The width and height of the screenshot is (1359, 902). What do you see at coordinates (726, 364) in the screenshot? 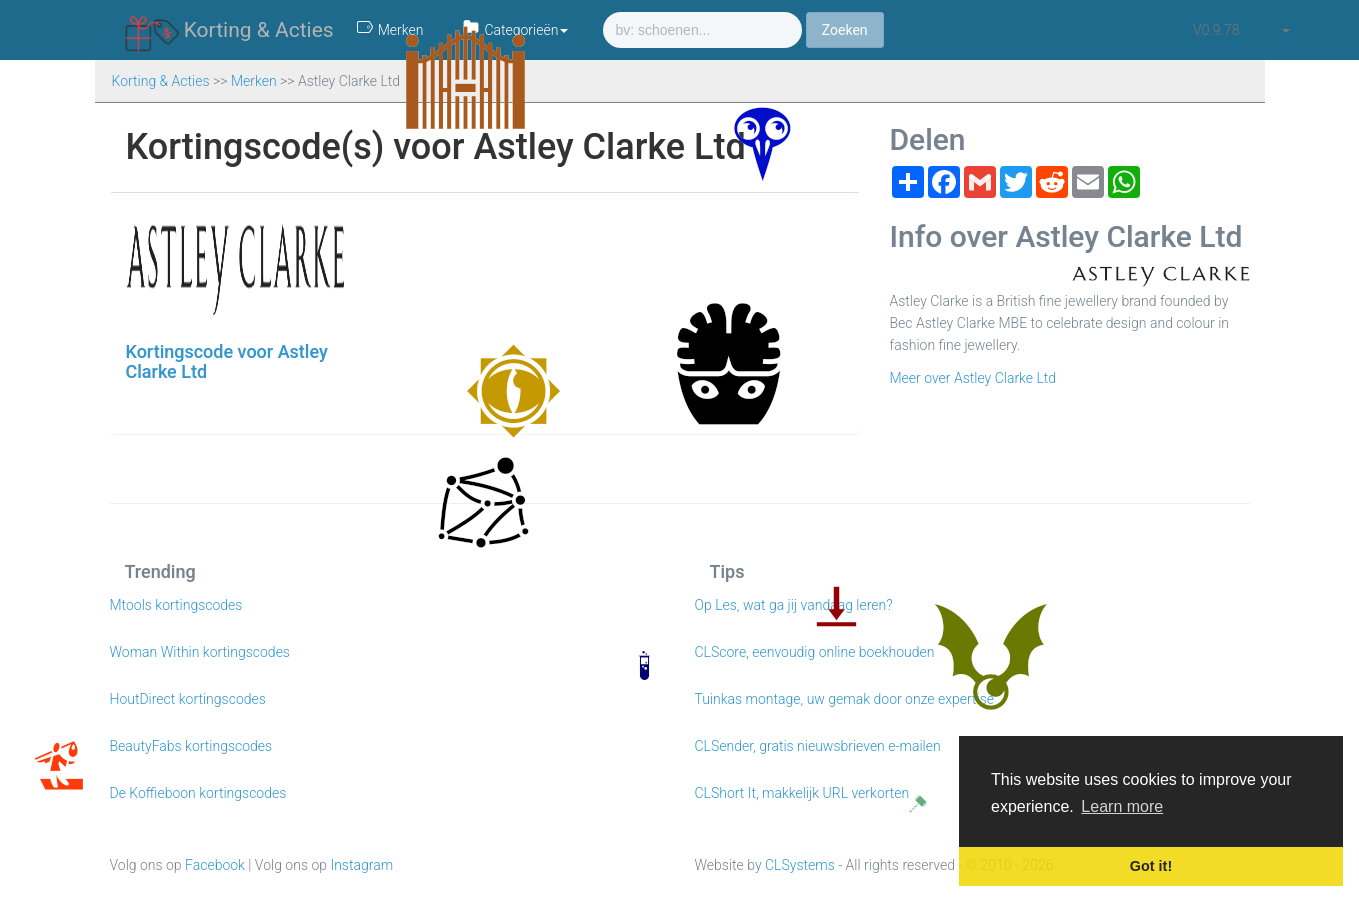
I see `access brain training or cognitive games` at bounding box center [726, 364].